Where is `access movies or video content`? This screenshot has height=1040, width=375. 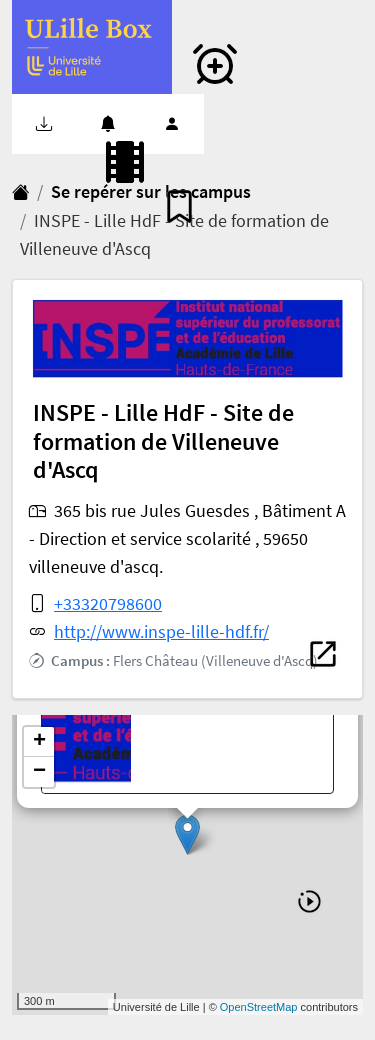 access movies or video content is located at coordinates (125, 162).